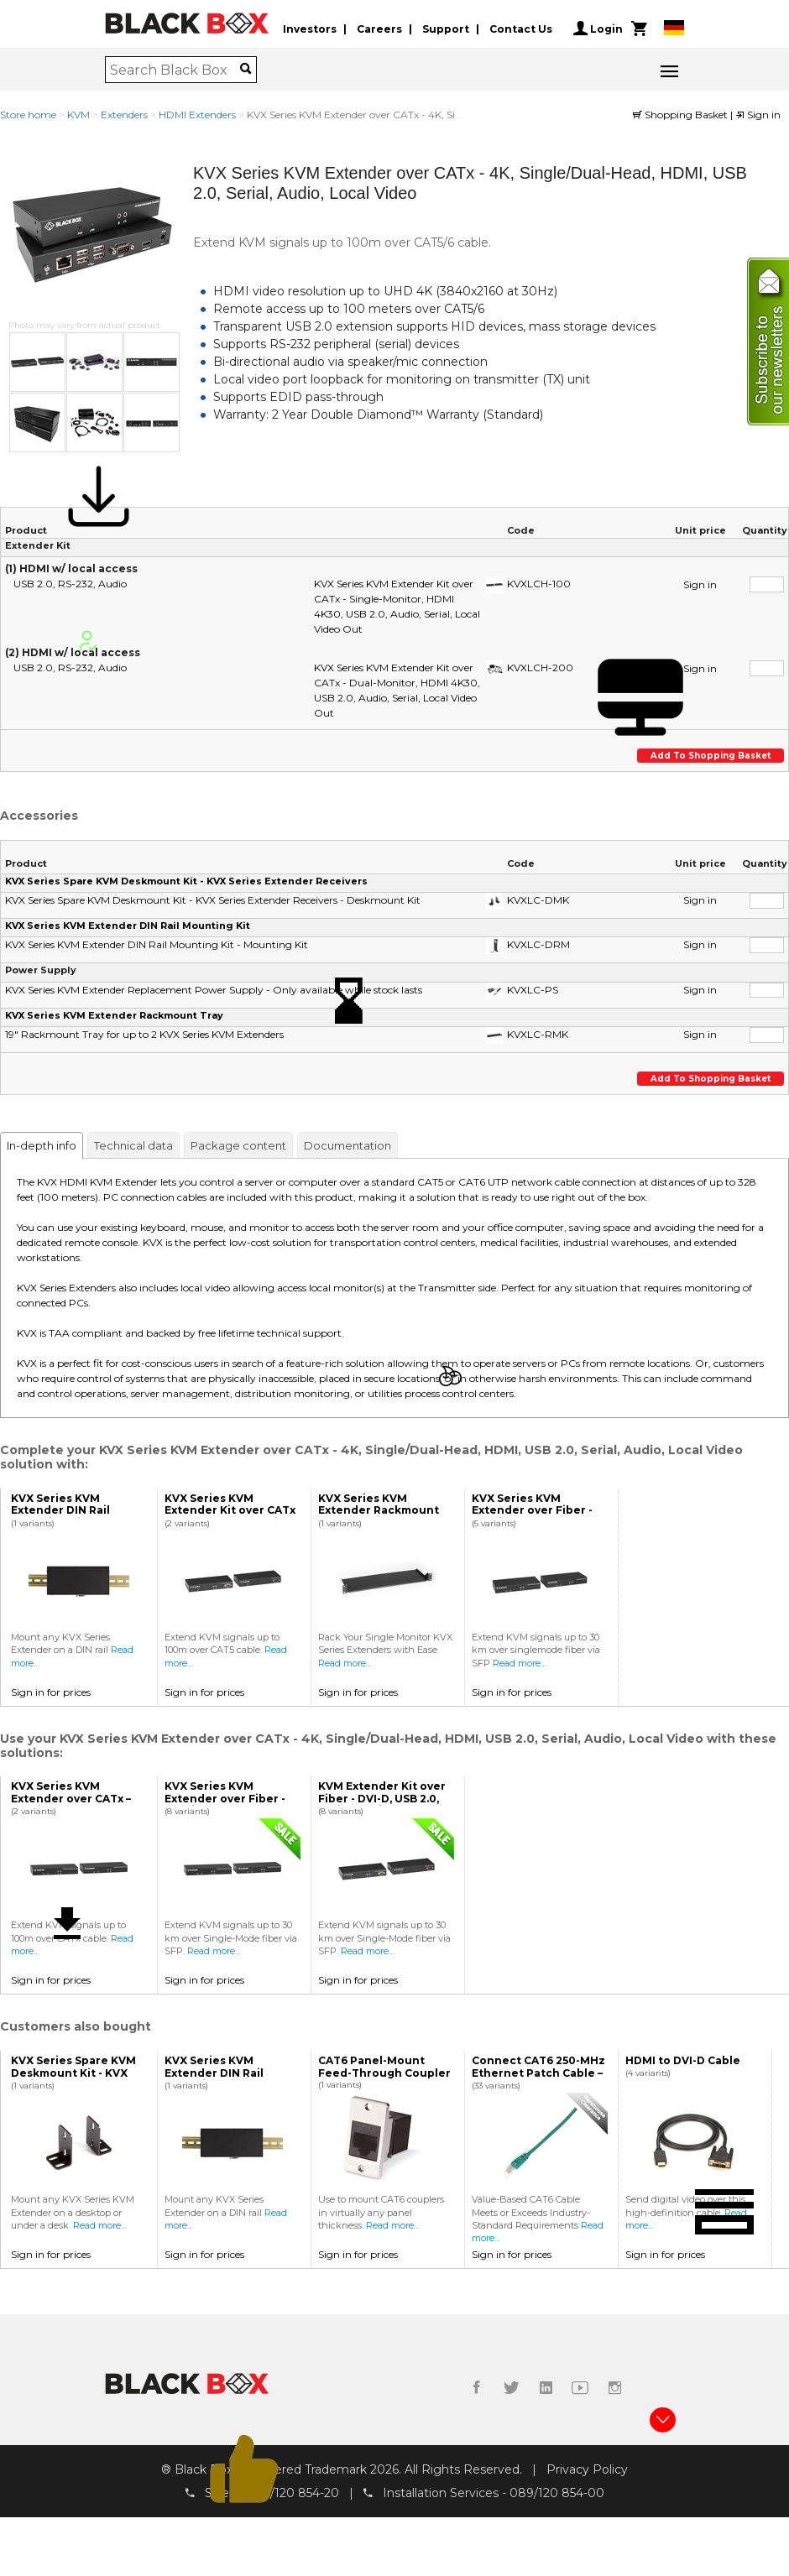 The width and height of the screenshot is (789, 2576). Describe the element at coordinates (244, 2469) in the screenshot. I see `like or upvote content` at that location.